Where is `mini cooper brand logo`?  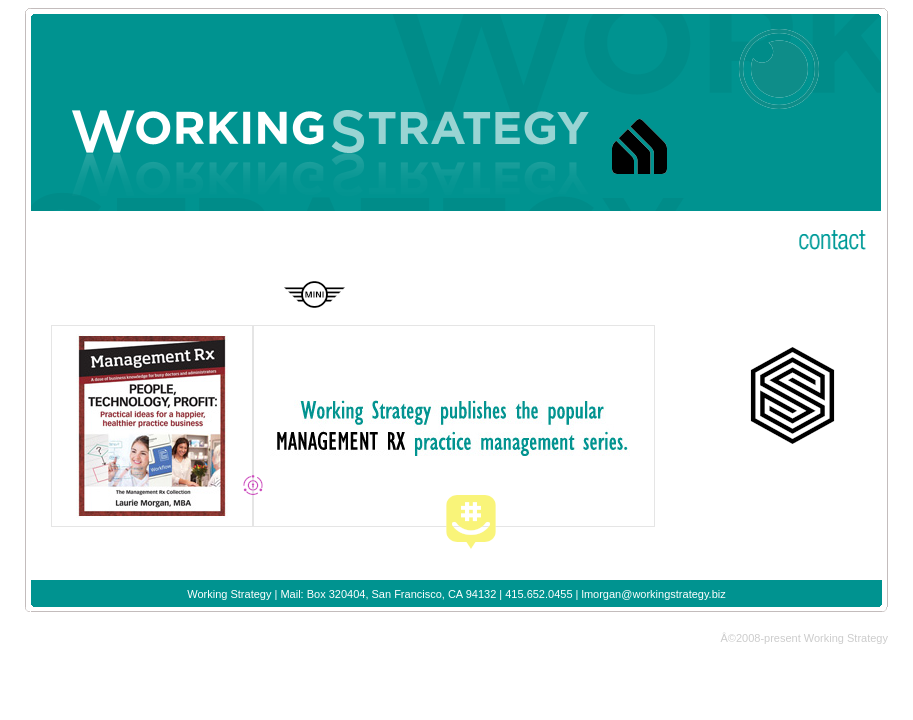
mini cooper brand logo is located at coordinates (314, 294).